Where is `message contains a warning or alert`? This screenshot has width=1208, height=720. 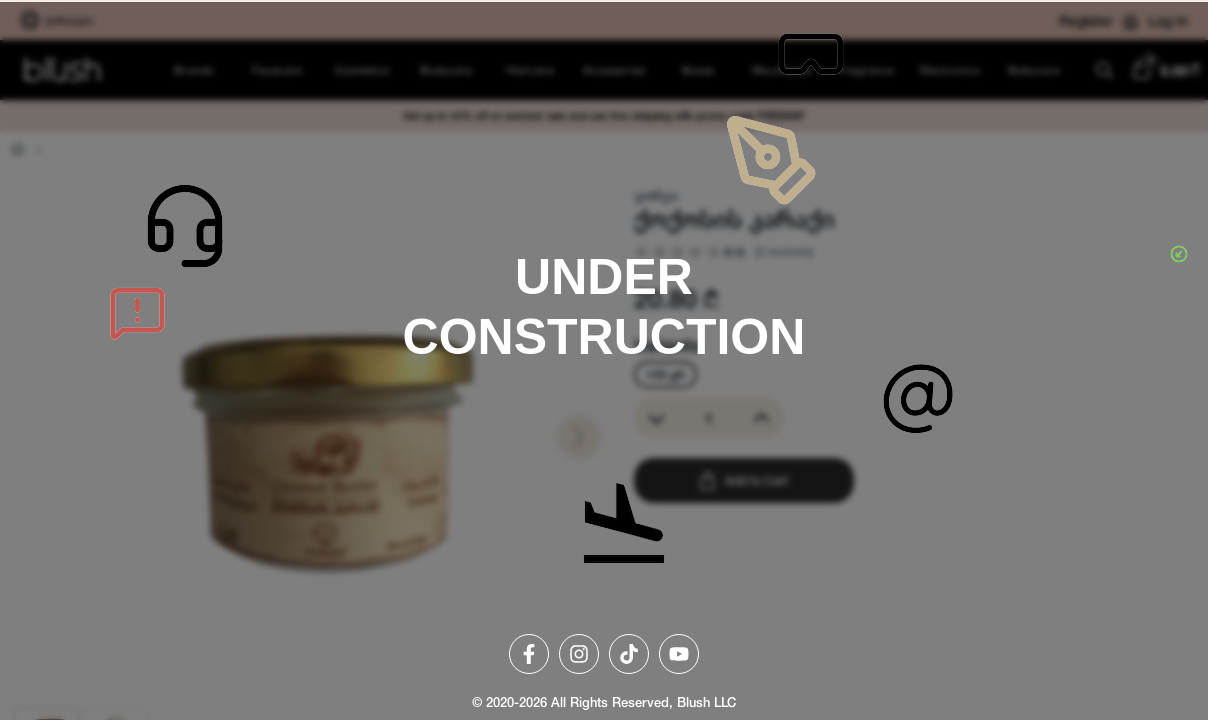 message contains a warning or alert is located at coordinates (137, 312).